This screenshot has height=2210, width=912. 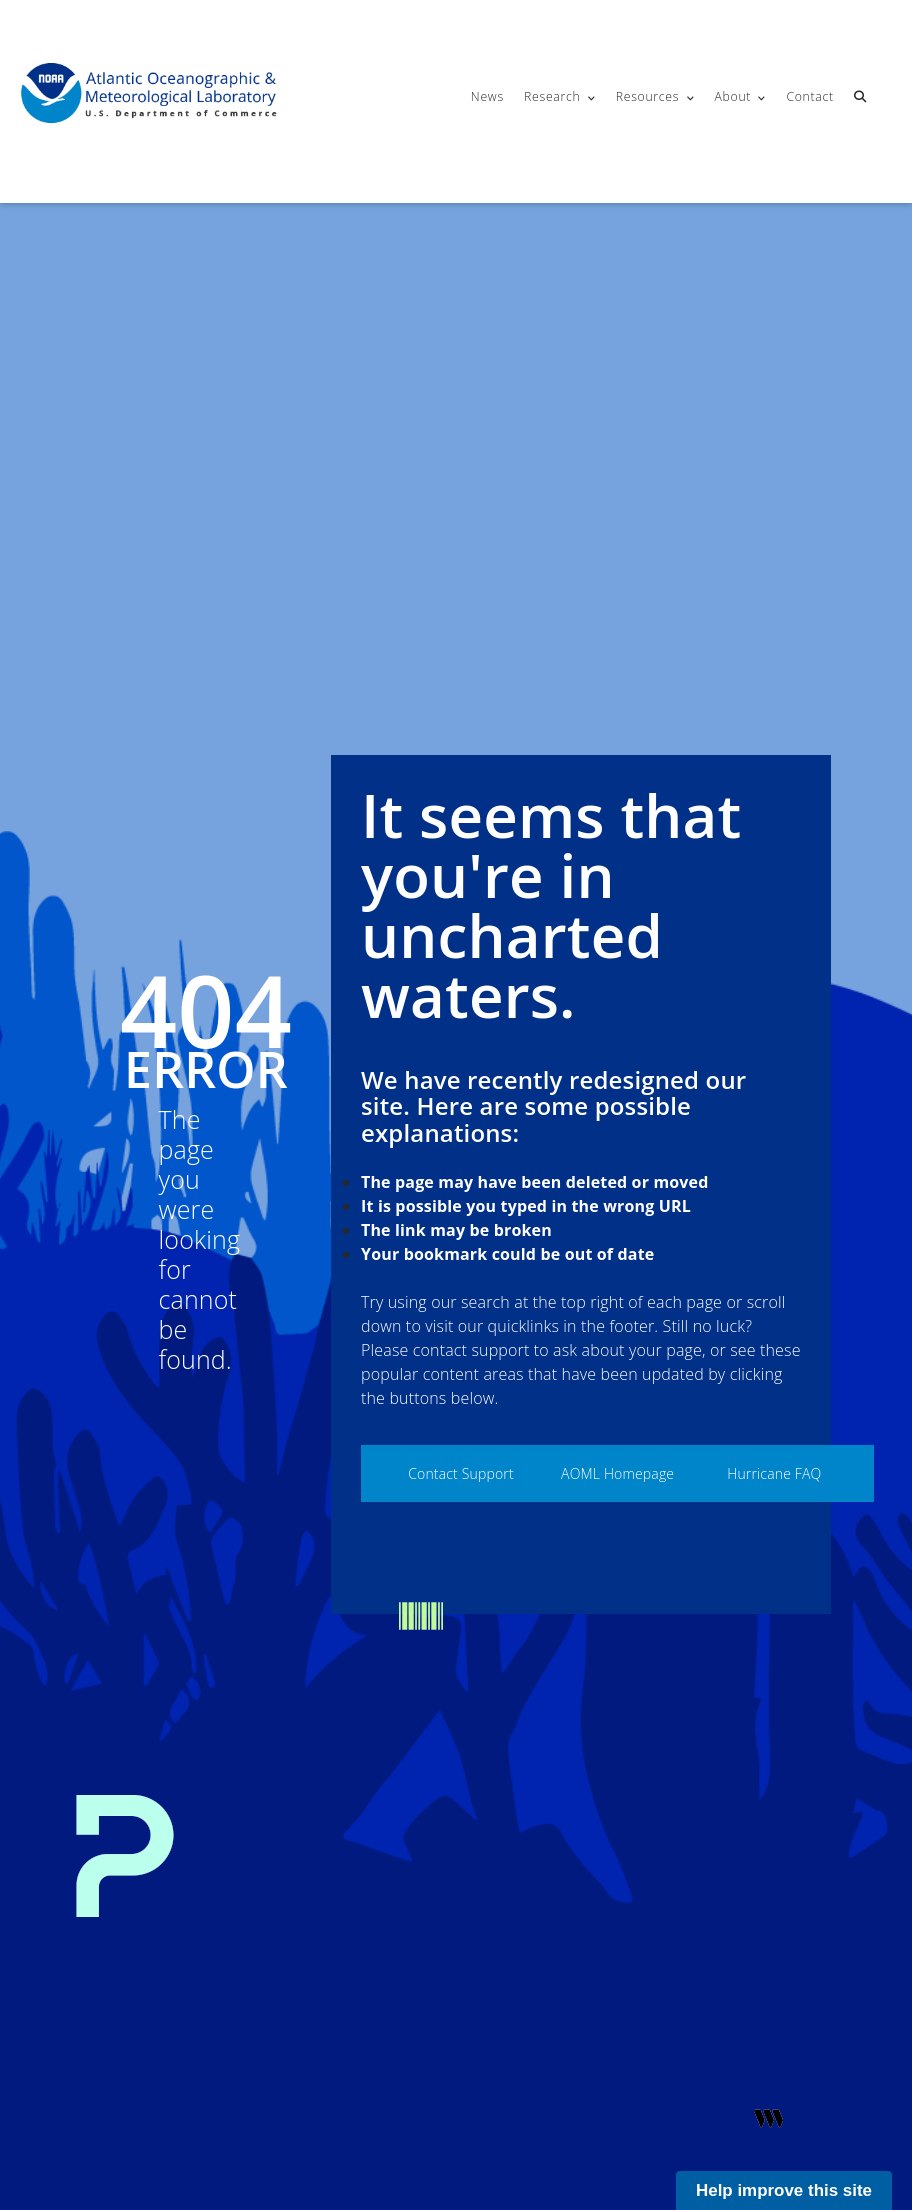 What do you see at coordinates (125, 1856) in the screenshot?
I see `open Proton app or services` at bounding box center [125, 1856].